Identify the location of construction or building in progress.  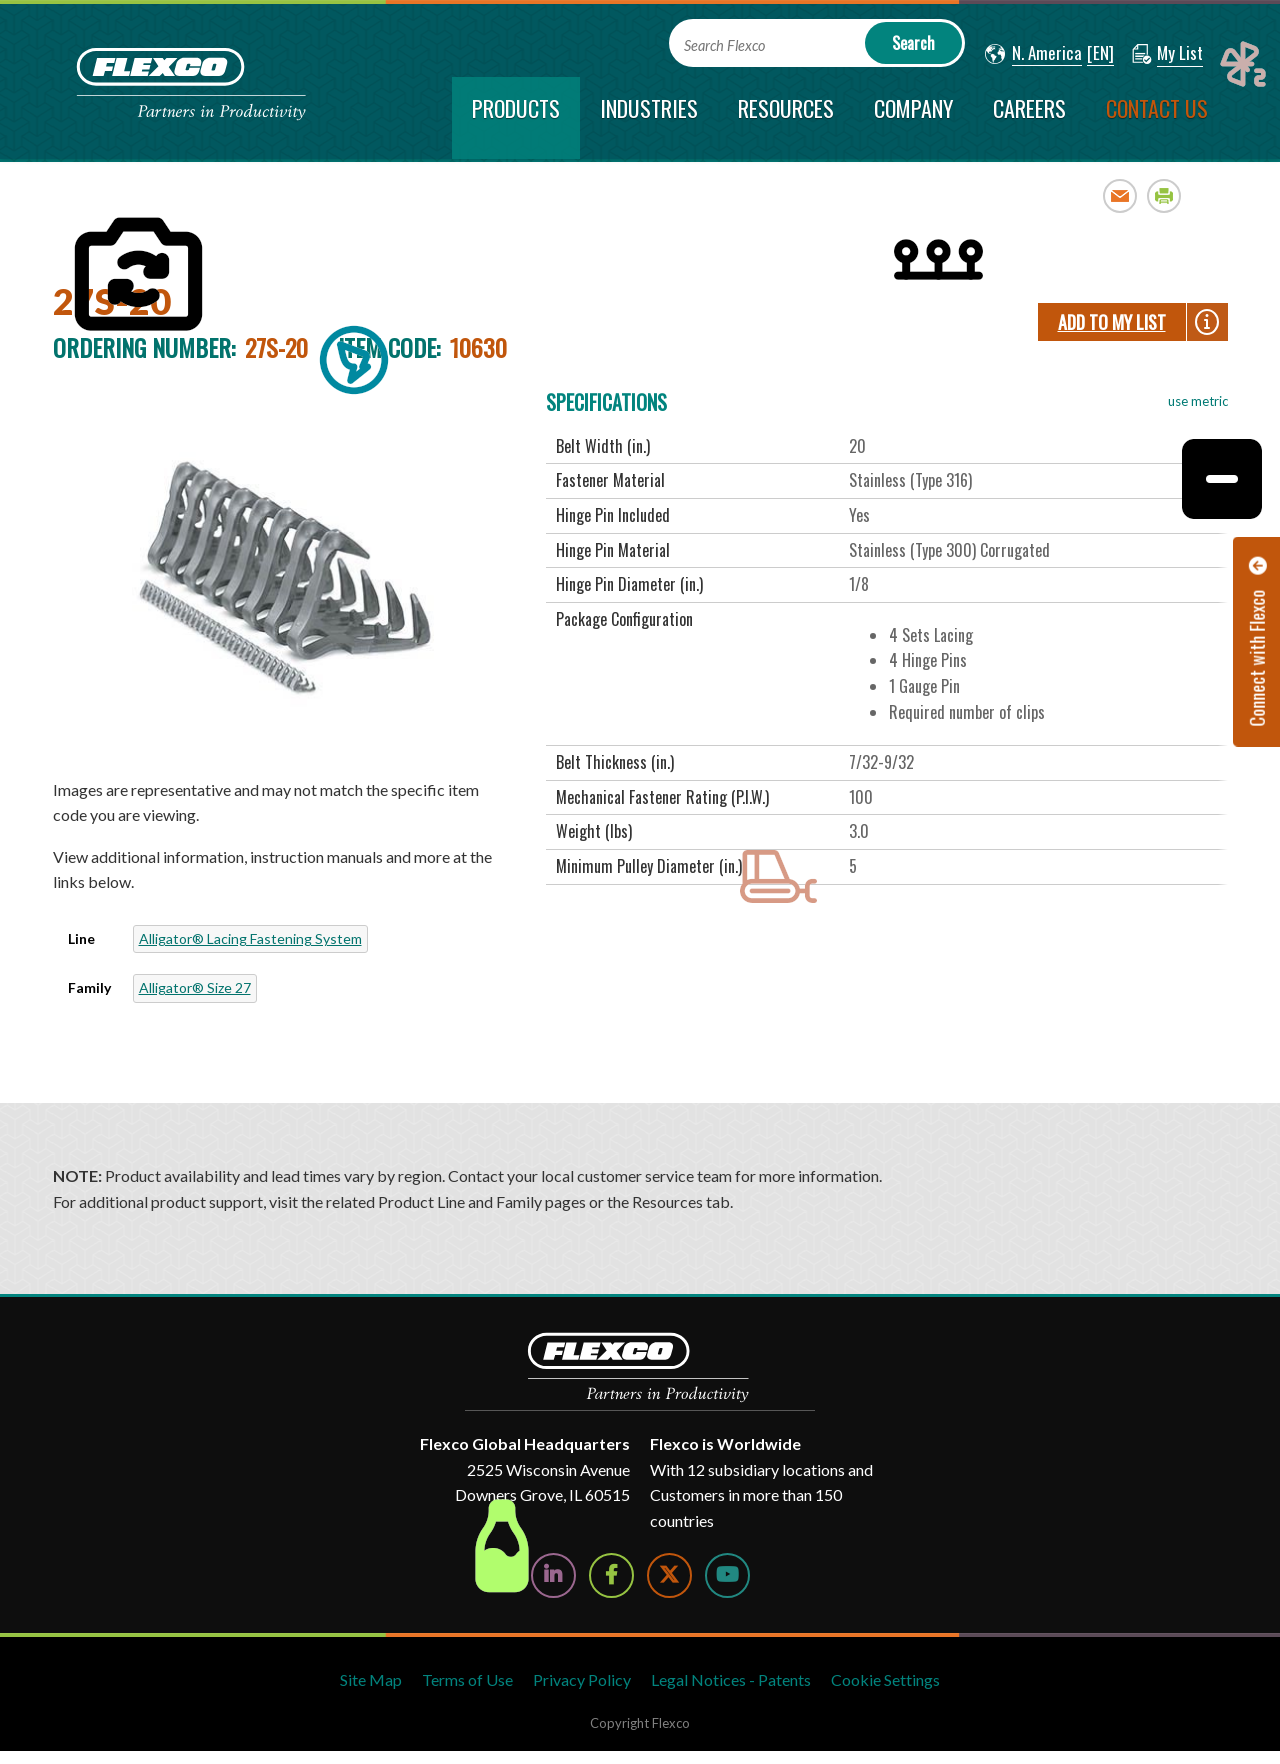
(778, 876).